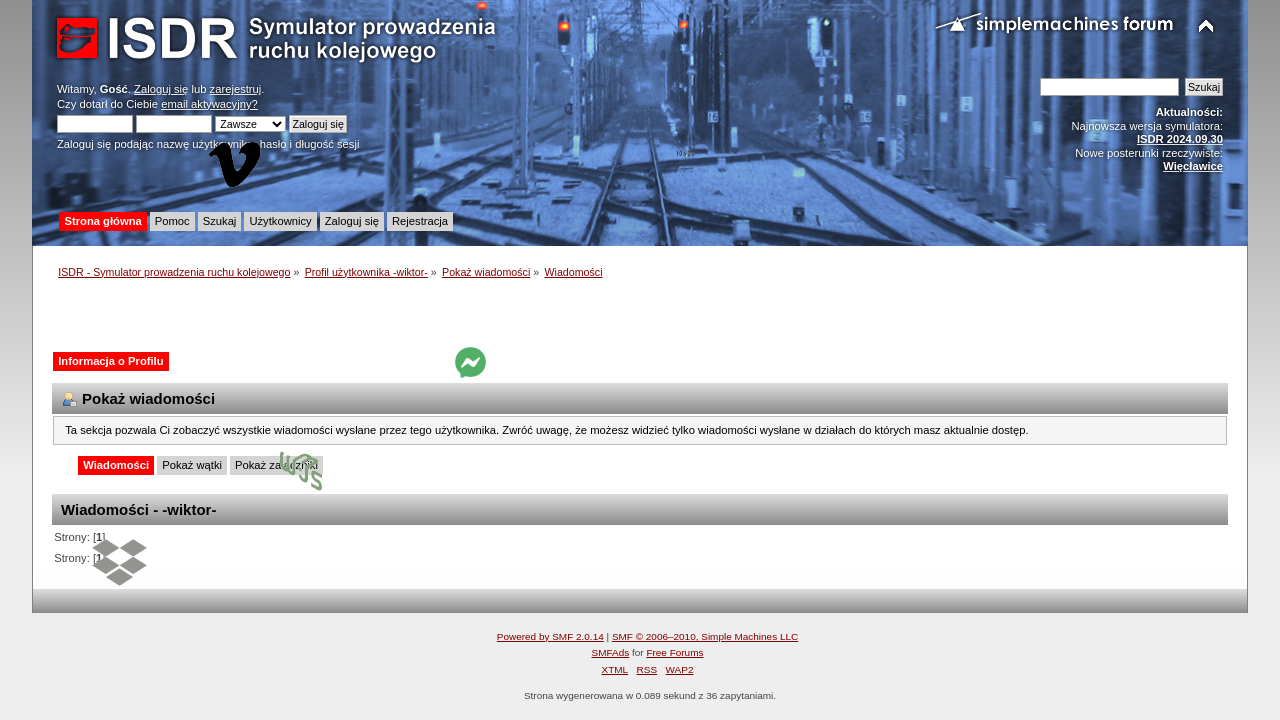 The width and height of the screenshot is (1280, 720). Describe the element at coordinates (119, 562) in the screenshot. I see `open Dropbox cloud storage` at that location.